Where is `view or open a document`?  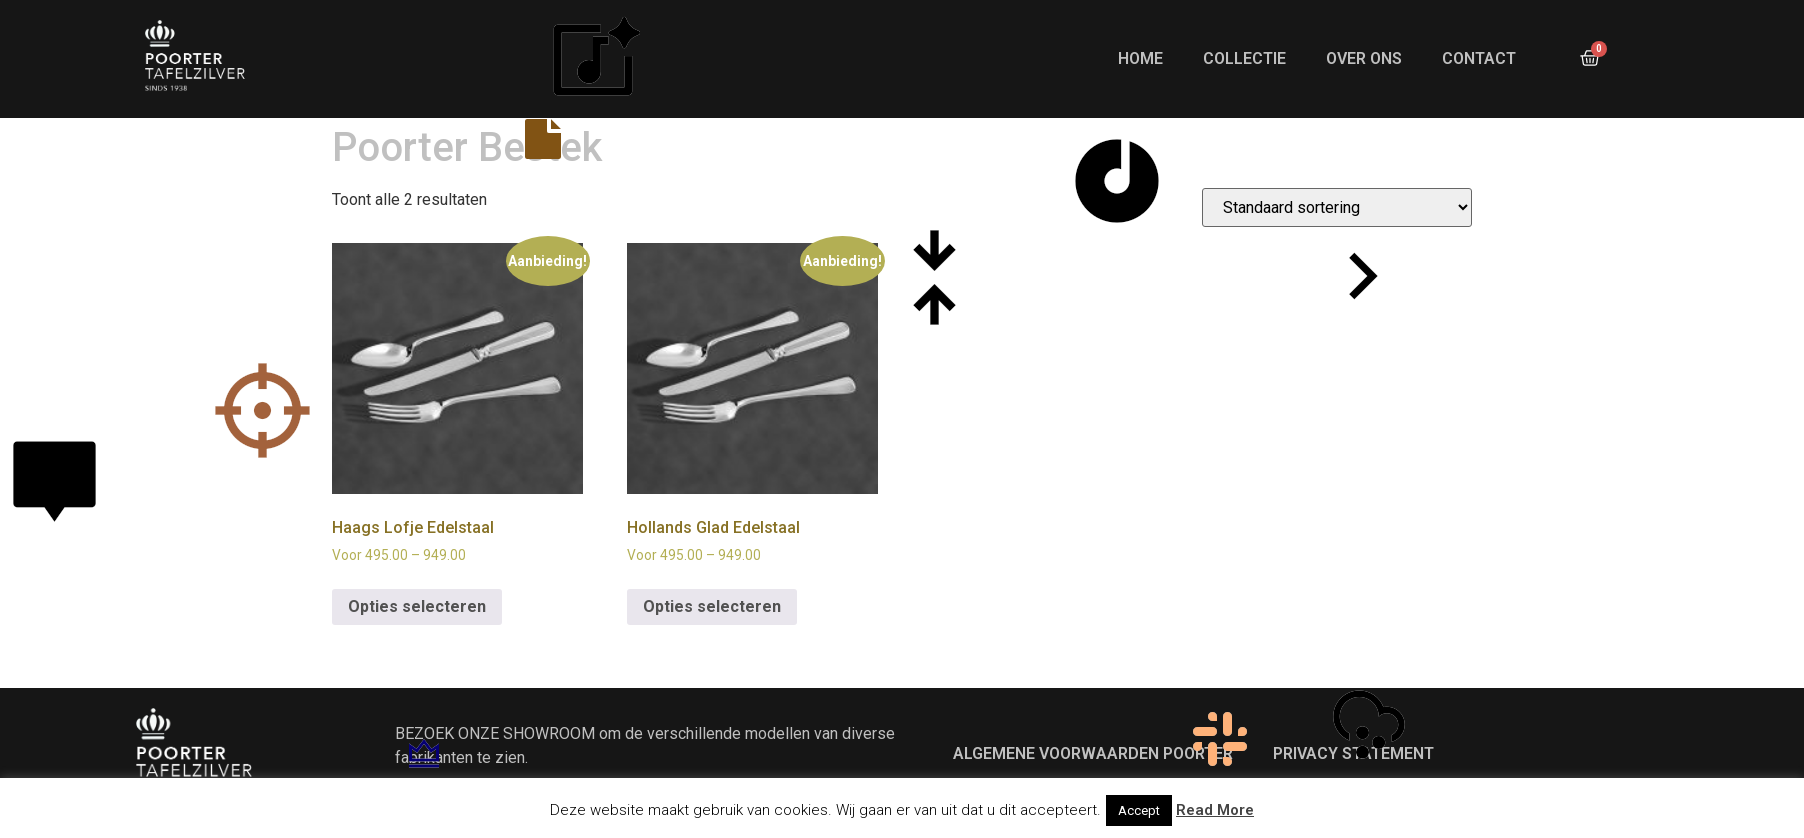 view or open a document is located at coordinates (543, 139).